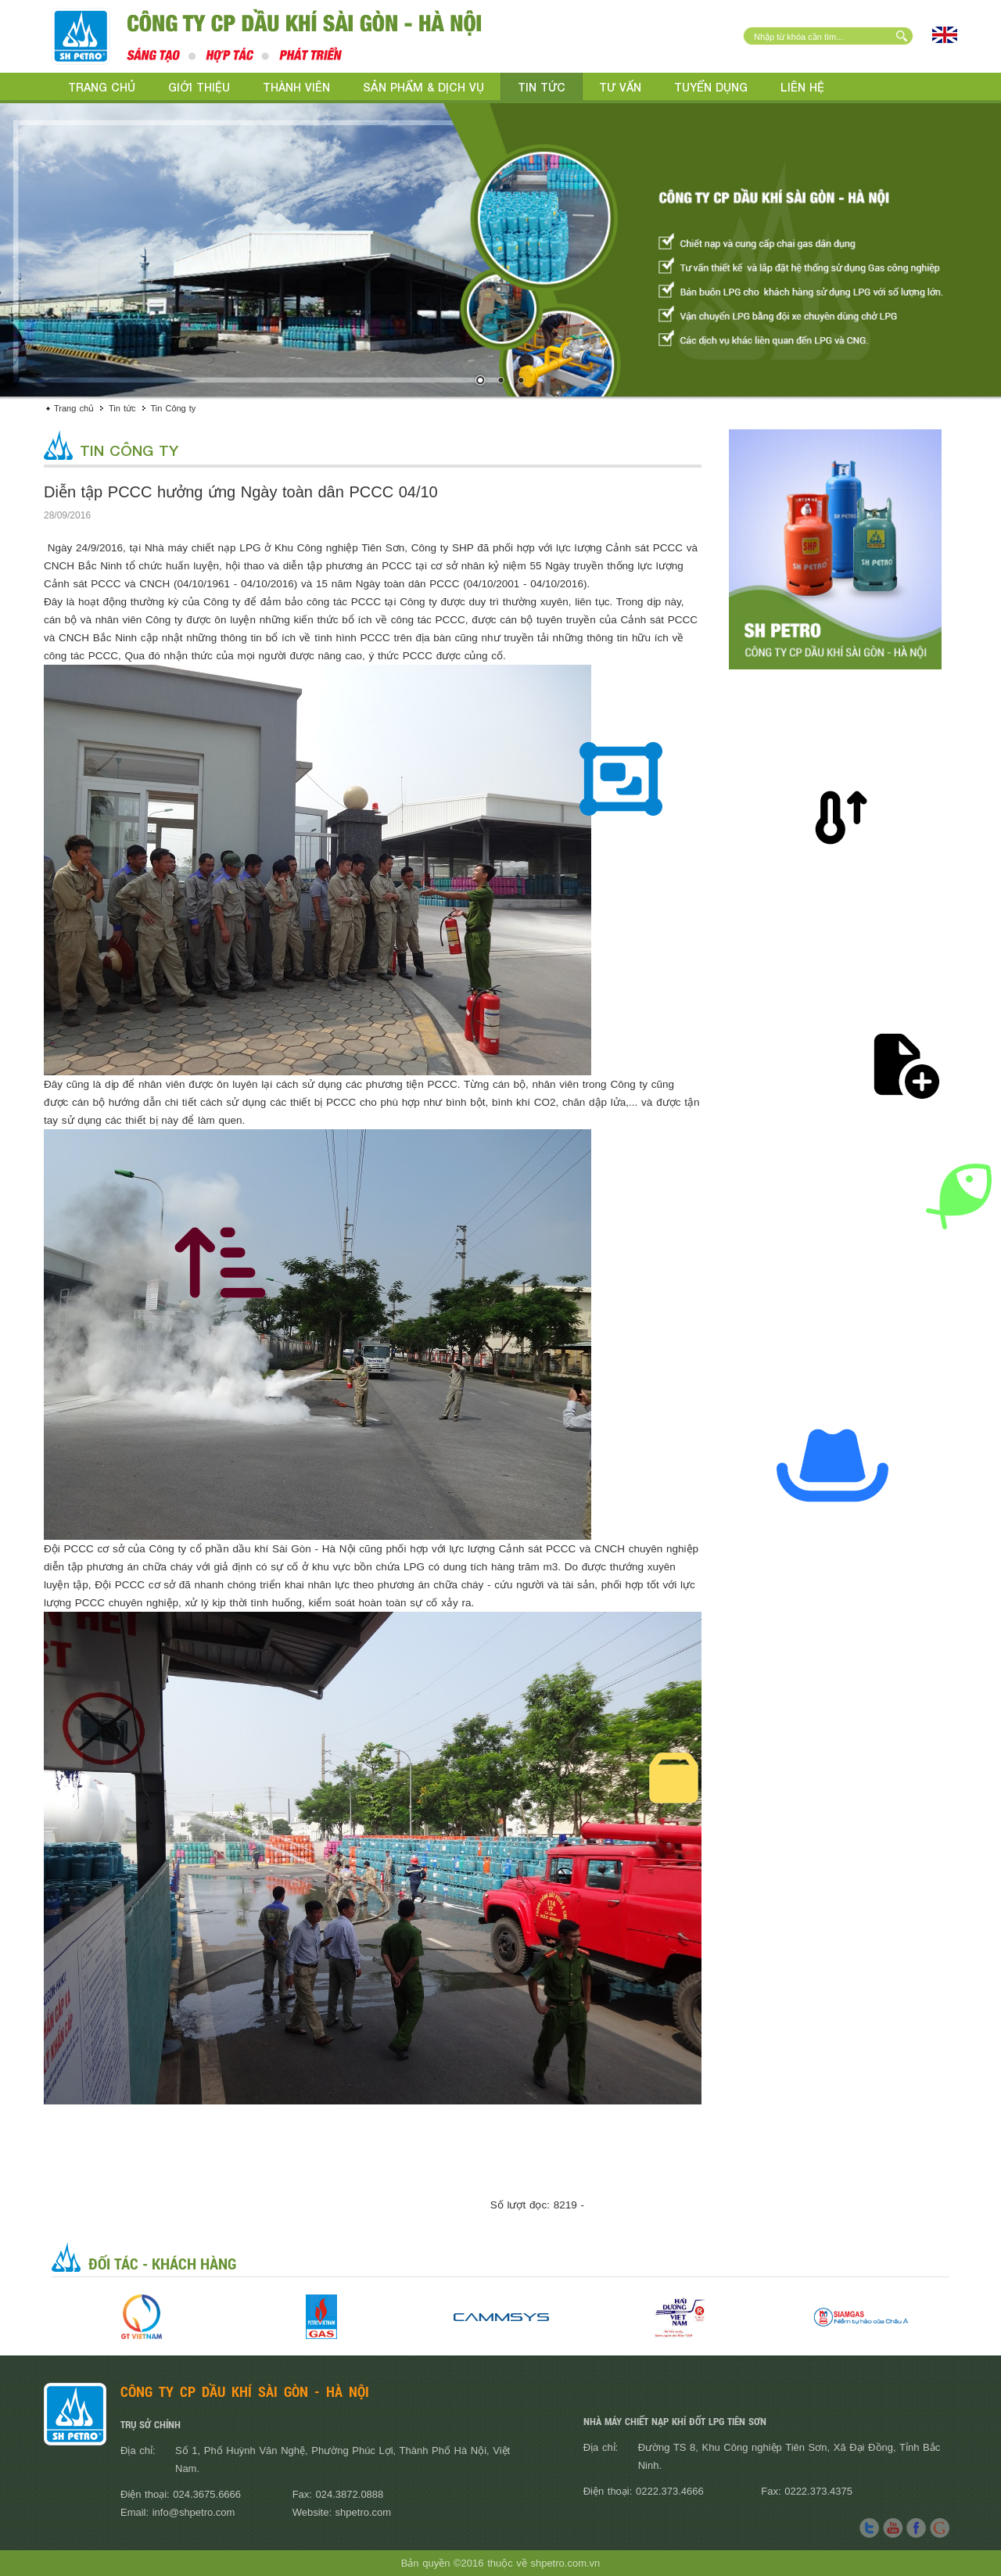  Describe the element at coordinates (961, 1194) in the screenshot. I see `browse seafood or fish-related content` at that location.